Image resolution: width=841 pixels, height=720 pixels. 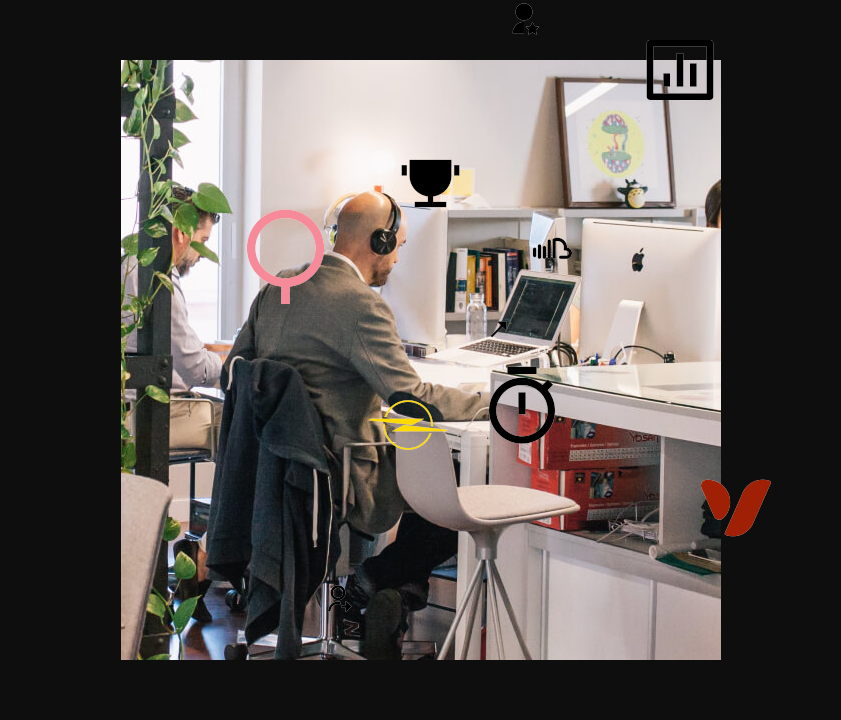 What do you see at coordinates (522, 407) in the screenshot?
I see `start or set a timer` at bounding box center [522, 407].